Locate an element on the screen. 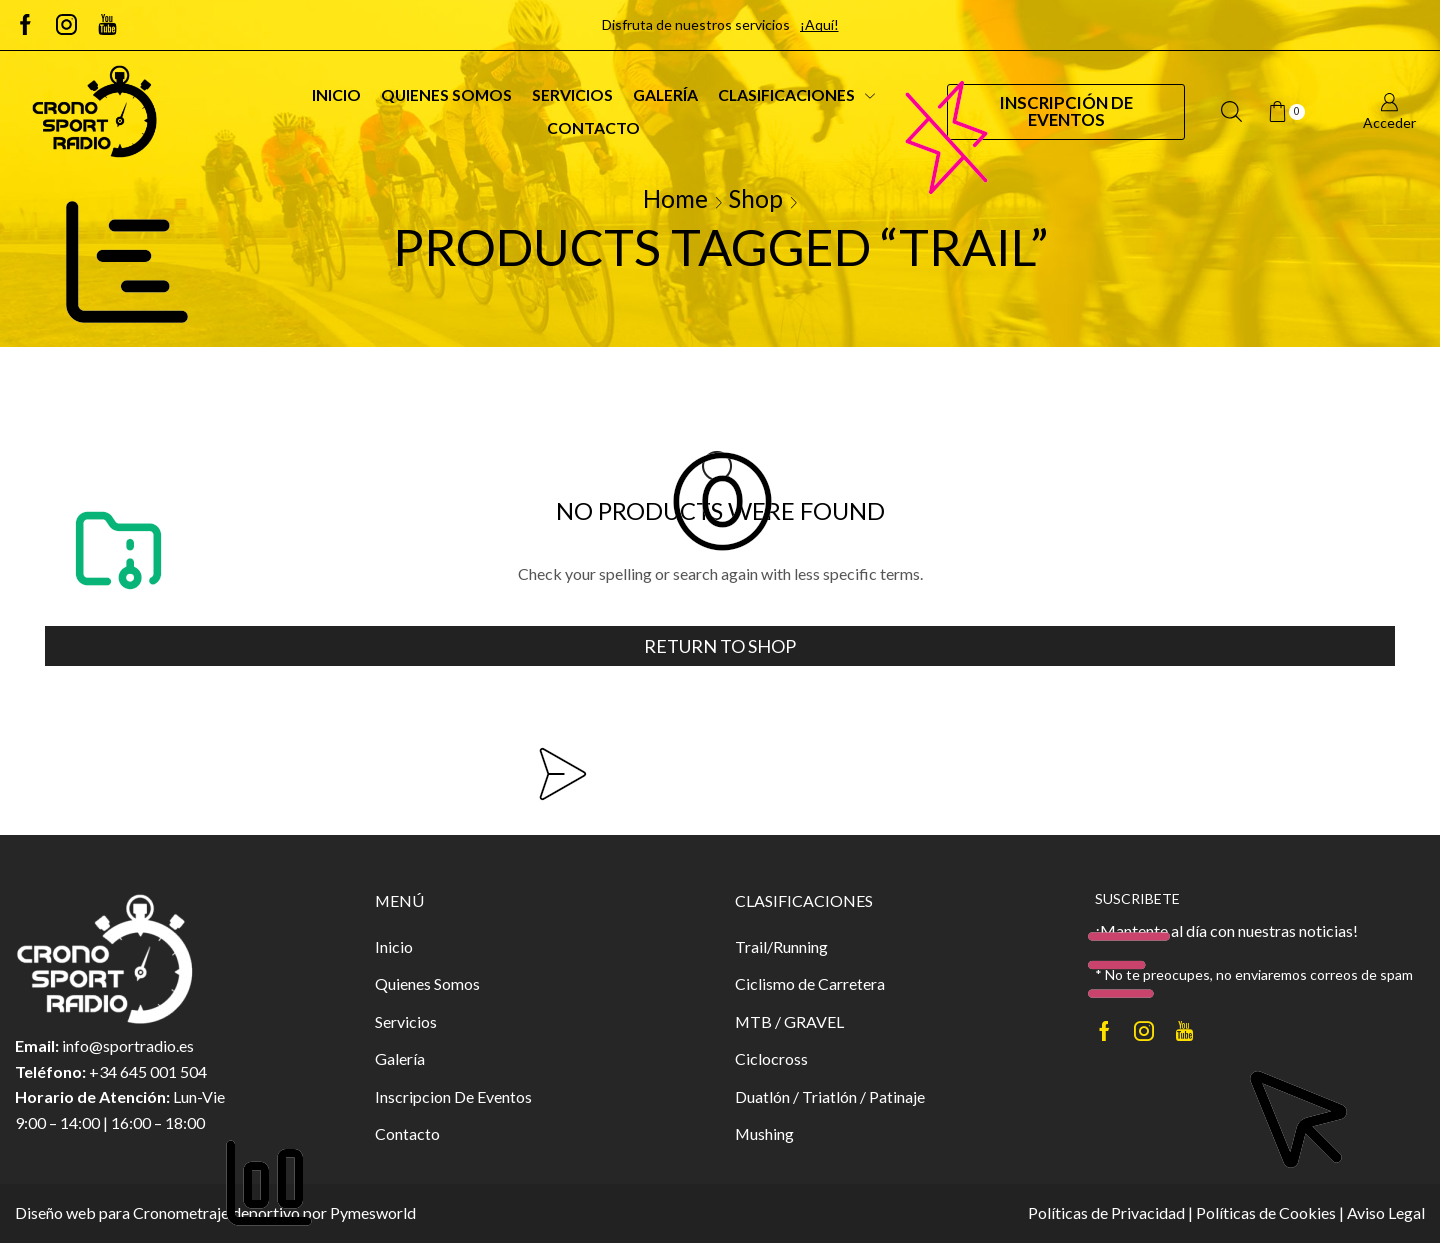 This screenshot has width=1440, height=1243. indicates zero items or notifications is located at coordinates (722, 501).